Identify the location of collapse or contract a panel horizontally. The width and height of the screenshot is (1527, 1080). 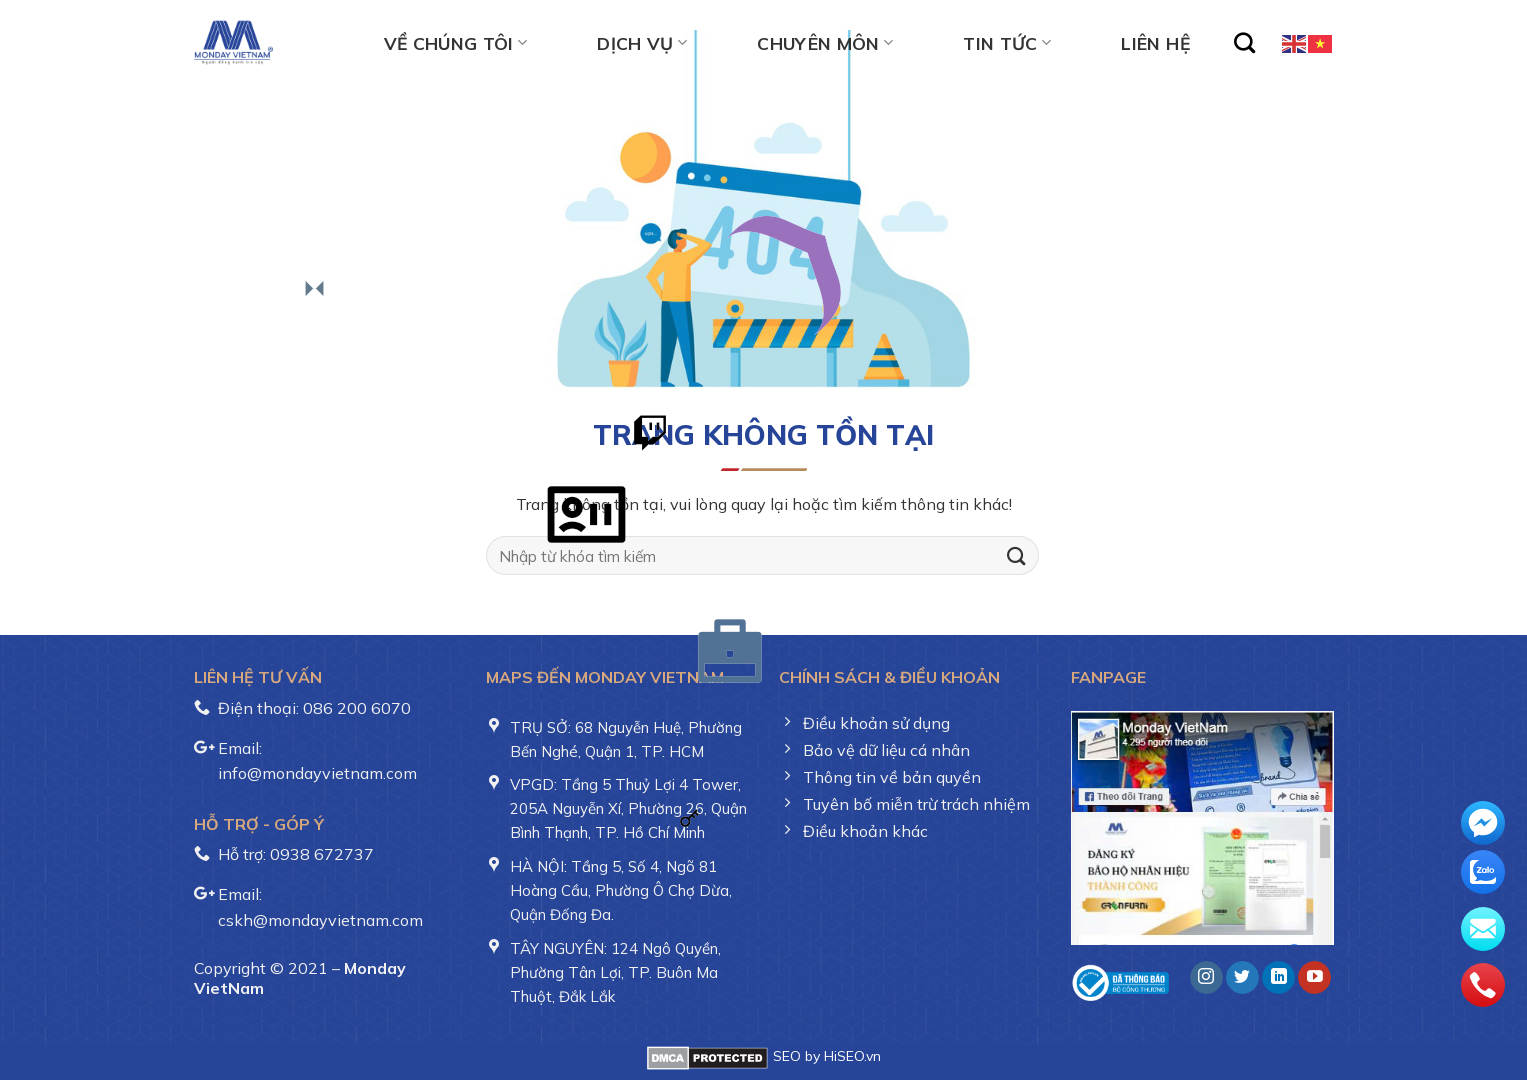
(314, 288).